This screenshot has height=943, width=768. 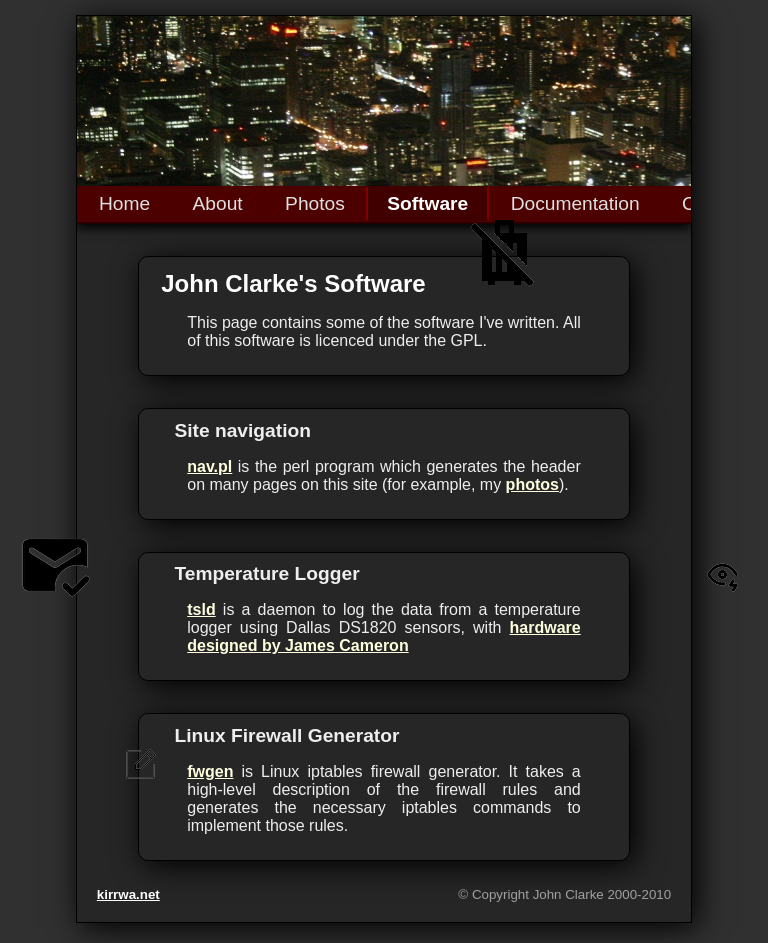 I want to click on create a new note, so click(x=140, y=764).